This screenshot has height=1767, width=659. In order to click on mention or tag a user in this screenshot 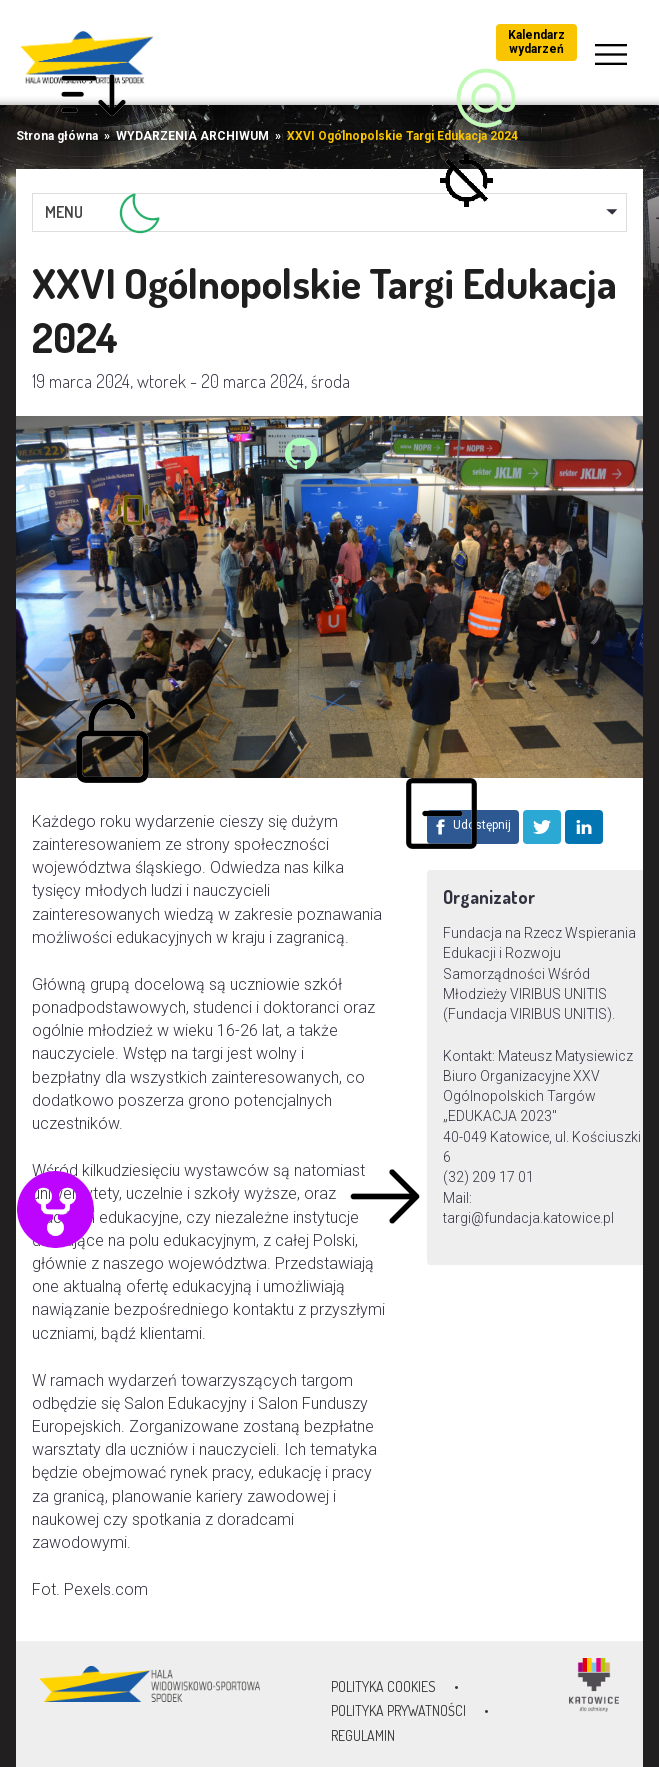, I will do `click(486, 98)`.